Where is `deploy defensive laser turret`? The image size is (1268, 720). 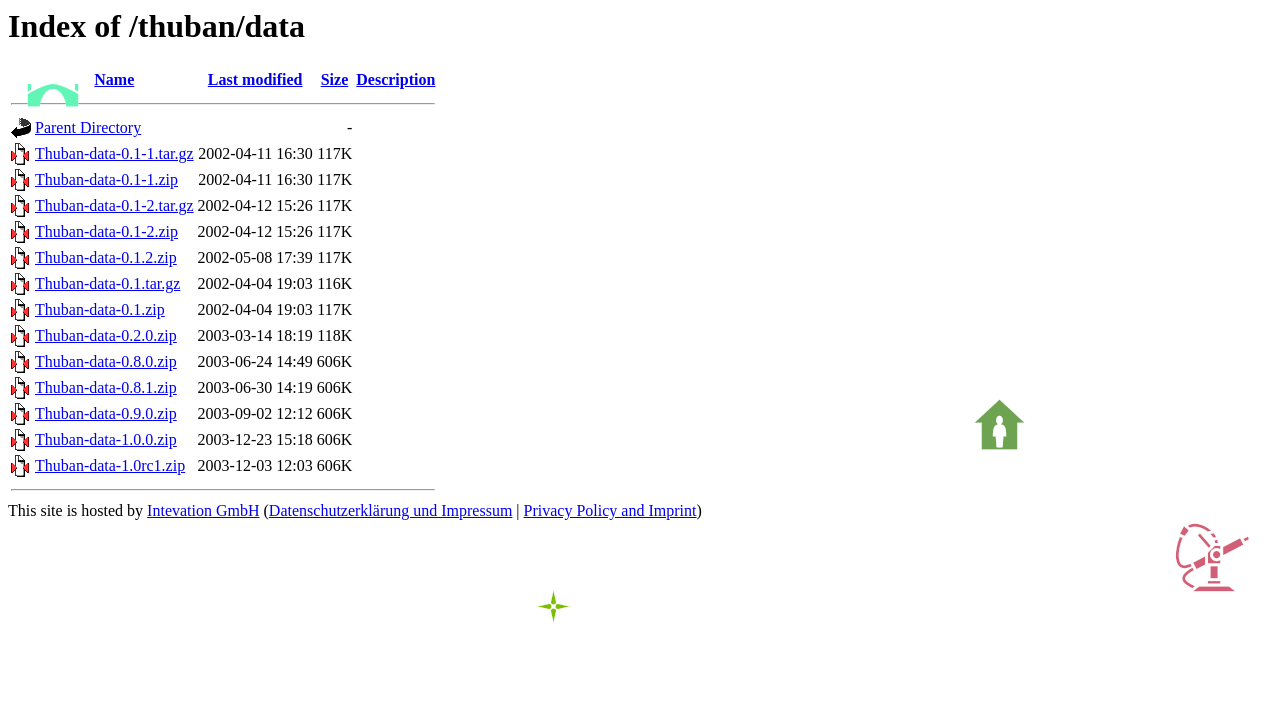 deploy defensive laser turret is located at coordinates (1212, 557).